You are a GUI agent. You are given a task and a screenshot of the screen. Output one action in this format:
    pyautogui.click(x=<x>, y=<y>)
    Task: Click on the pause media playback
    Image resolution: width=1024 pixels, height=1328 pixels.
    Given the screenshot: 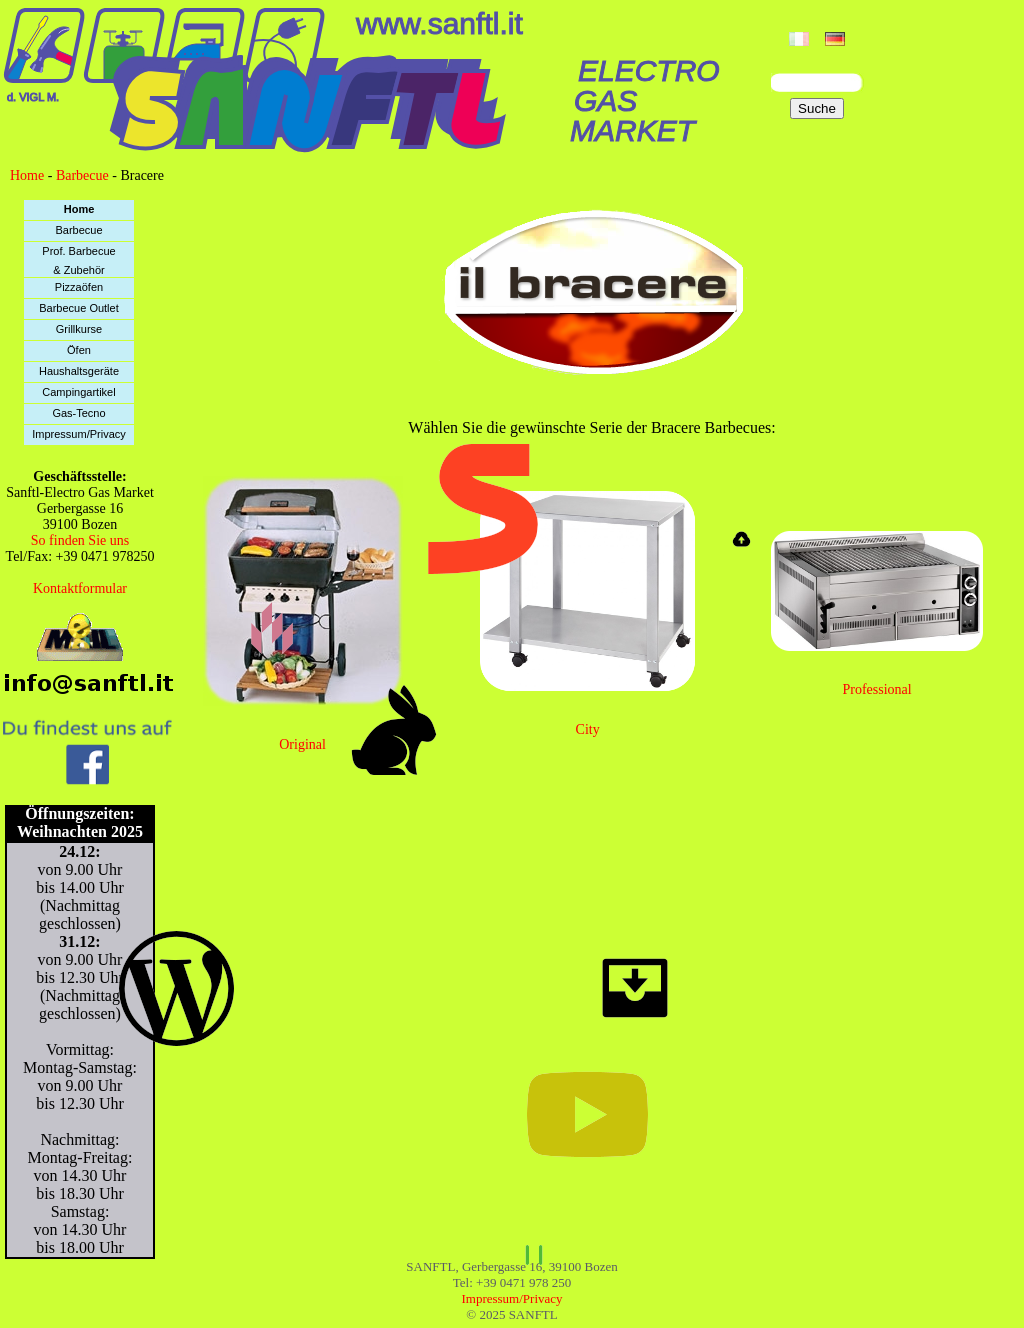 What is the action you would take?
    pyautogui.click(x=534, y=1255)
    